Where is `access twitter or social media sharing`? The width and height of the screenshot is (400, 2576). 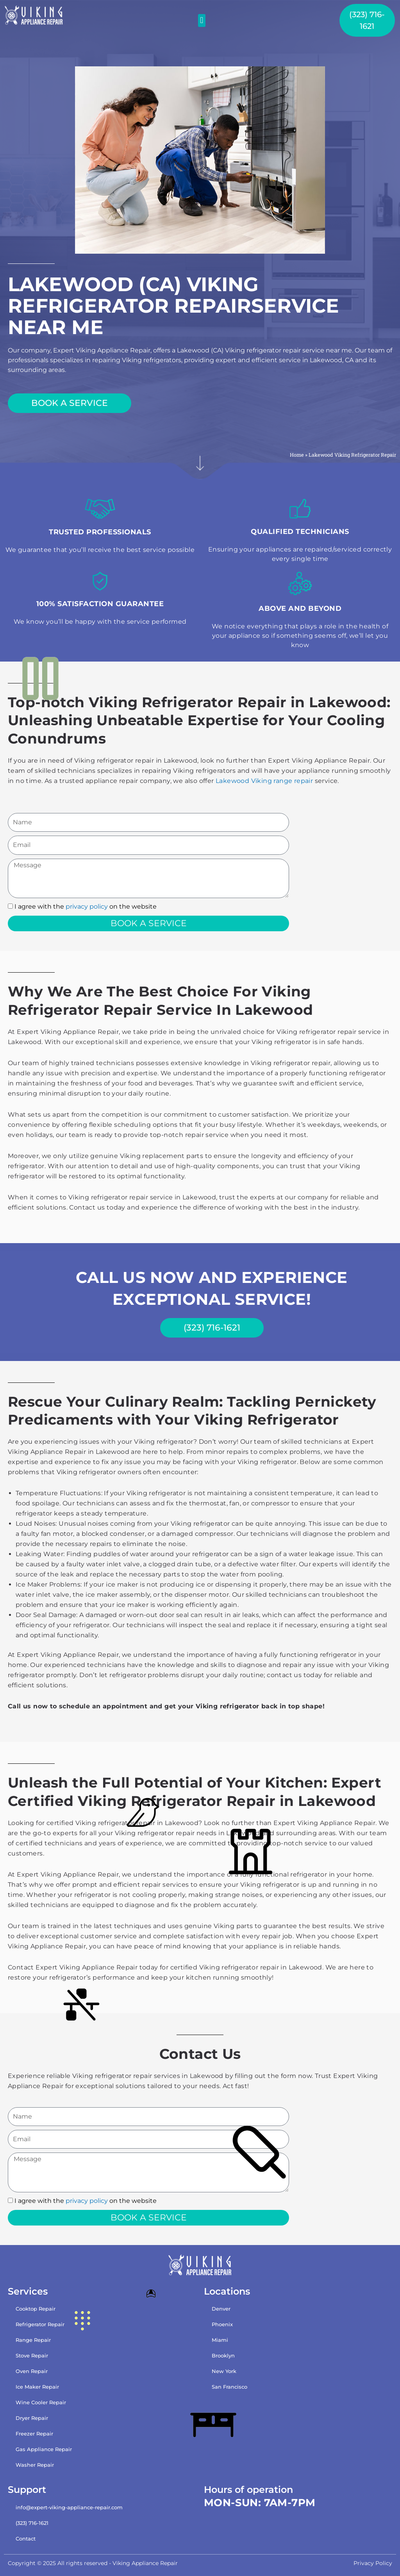 access twitter or social media sharing is located at coordinates (143, 1813).